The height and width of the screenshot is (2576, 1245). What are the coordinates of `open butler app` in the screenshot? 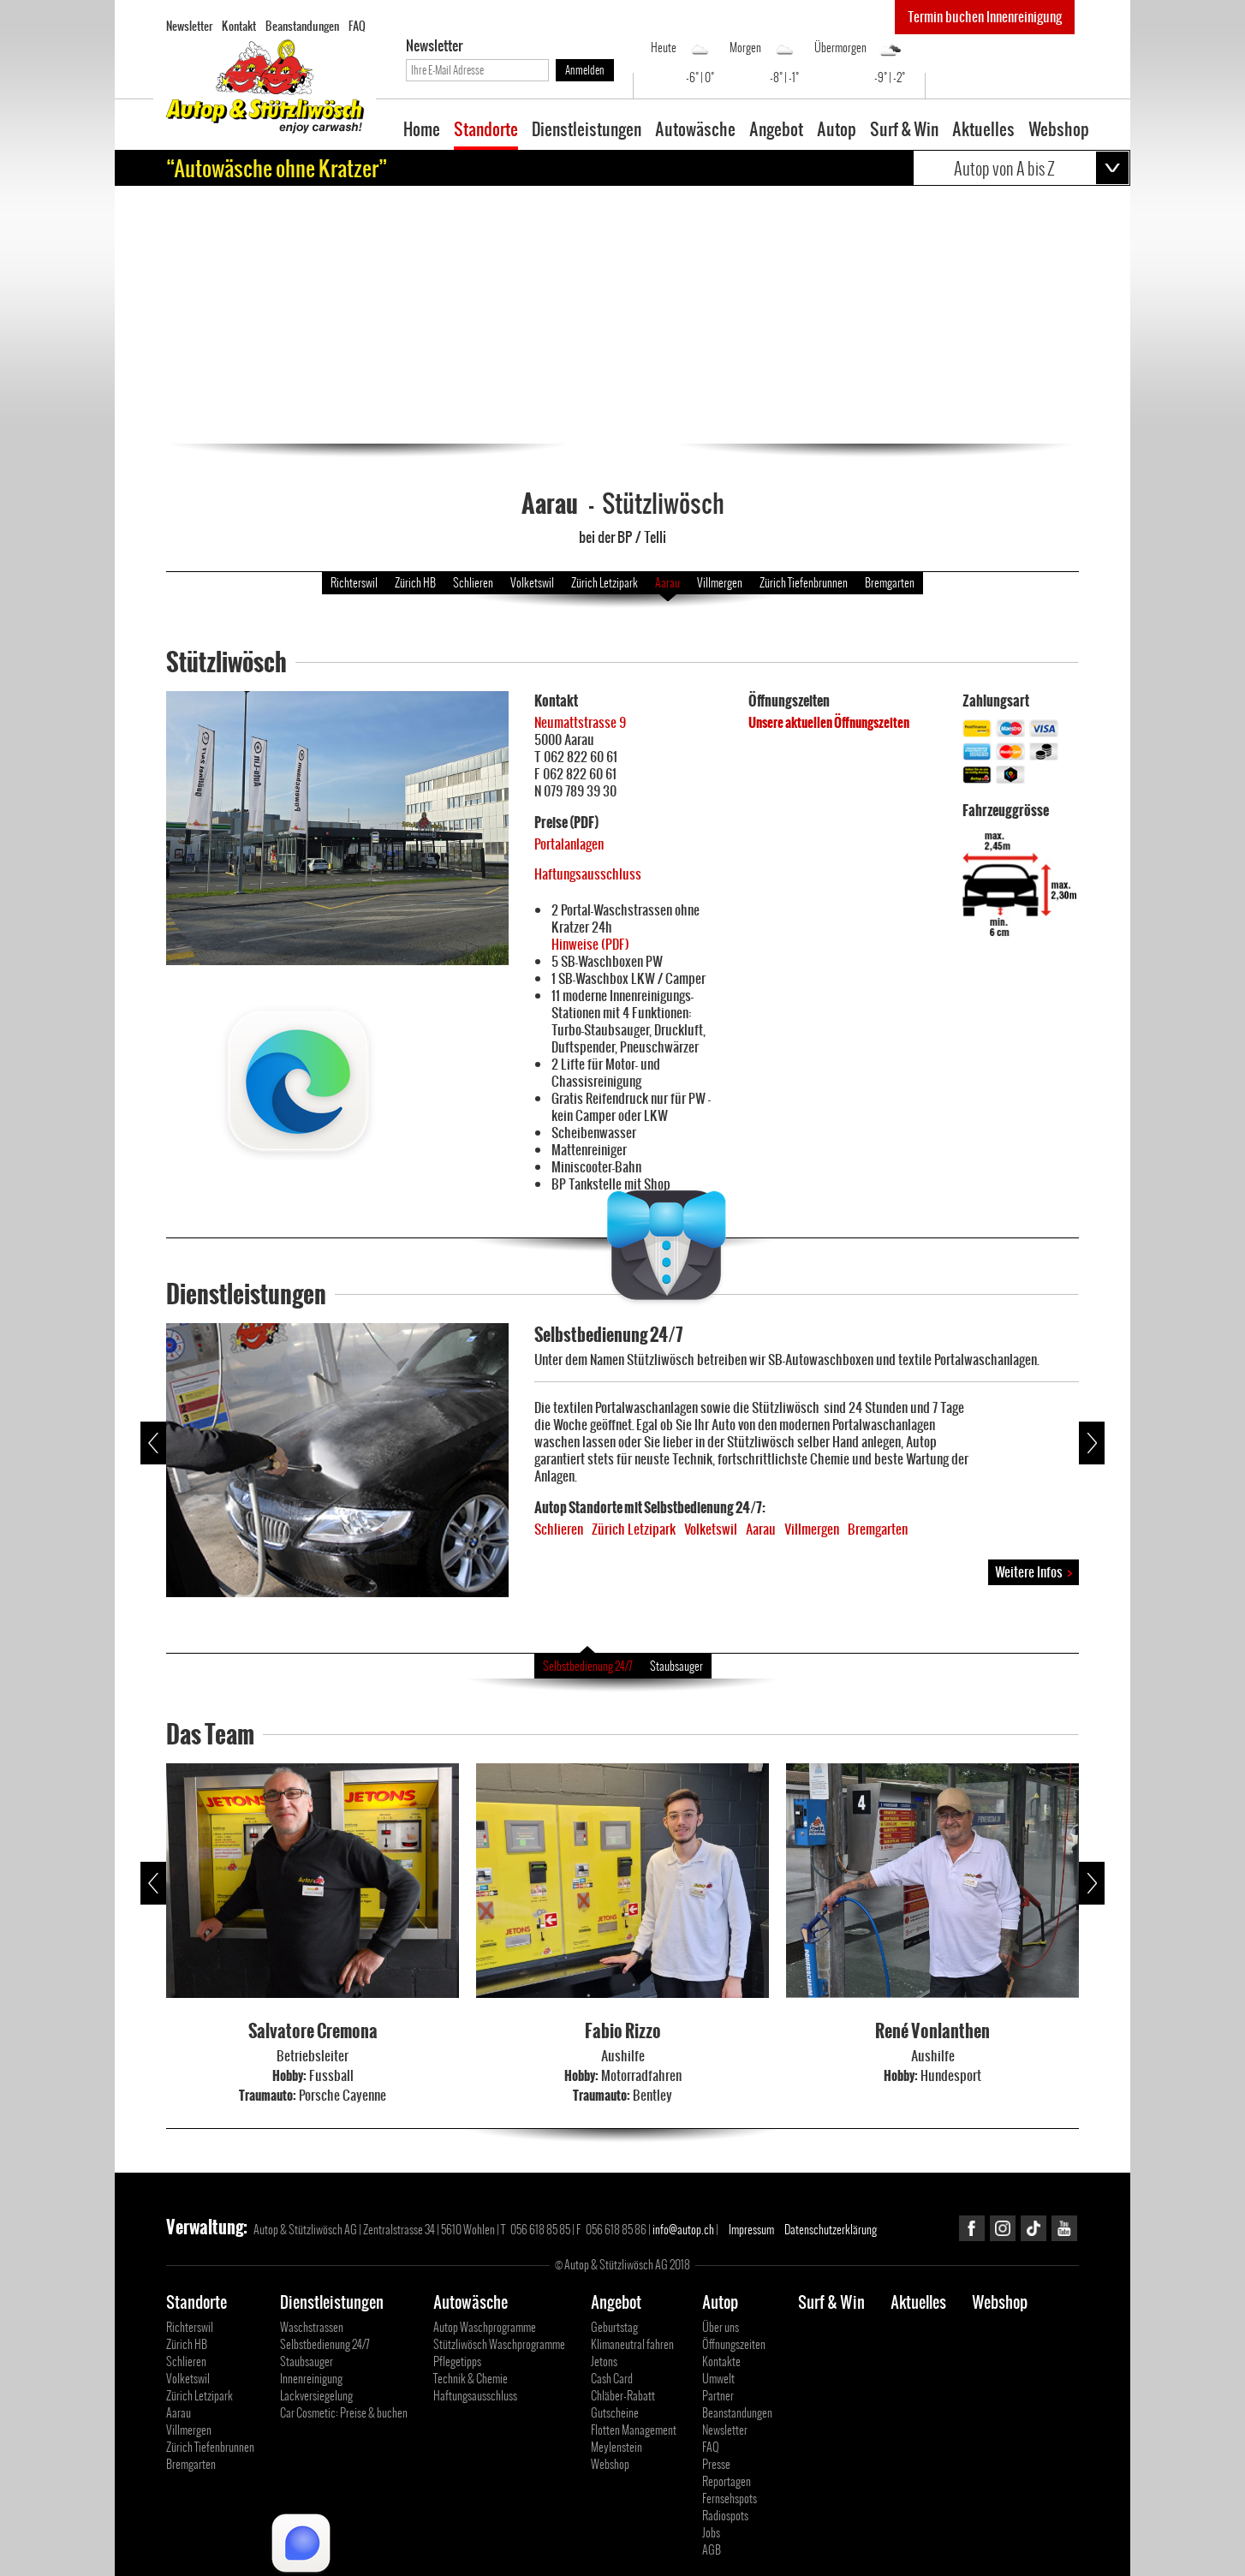 It's located at (666, 1245).